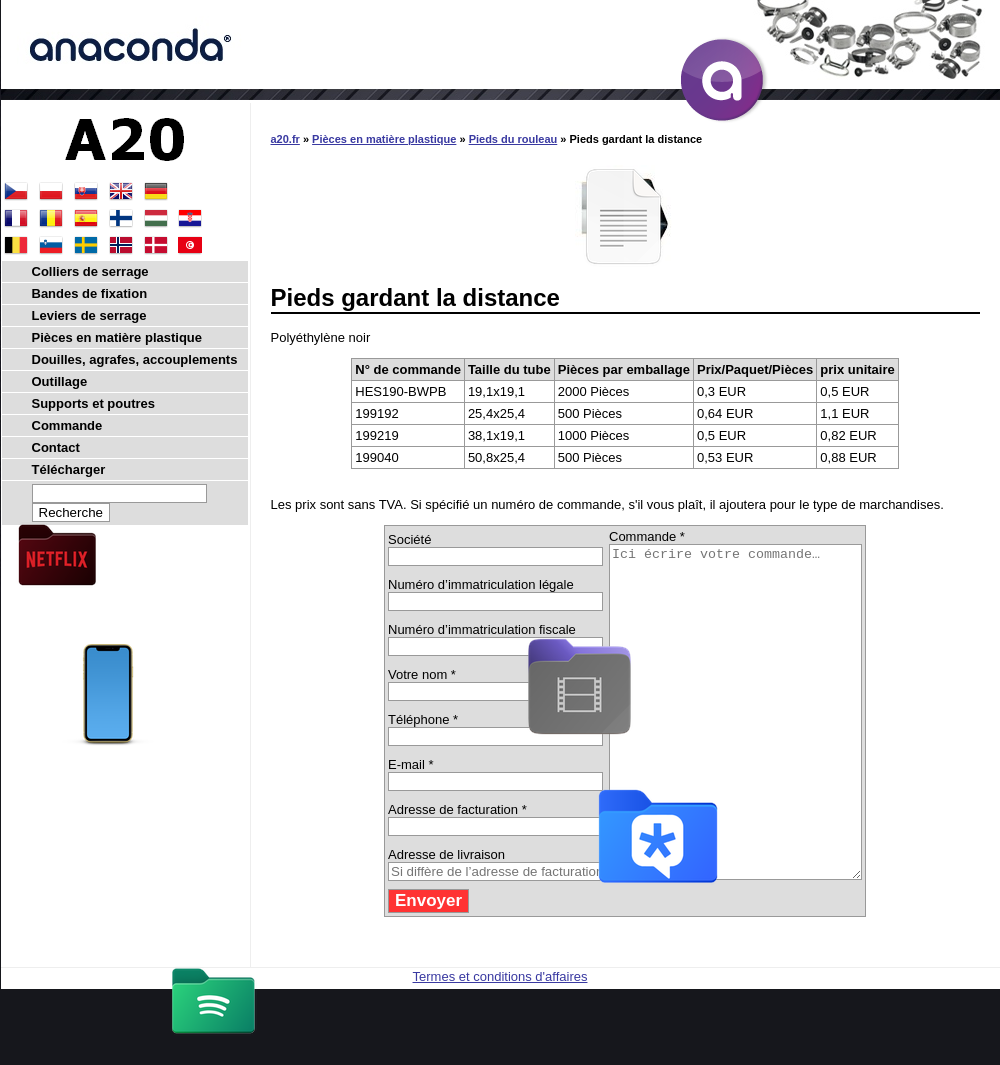 This screenshot has width=1000, height=1065. I want to click on open folder containing Spotify downloads, so click(213, 1003).